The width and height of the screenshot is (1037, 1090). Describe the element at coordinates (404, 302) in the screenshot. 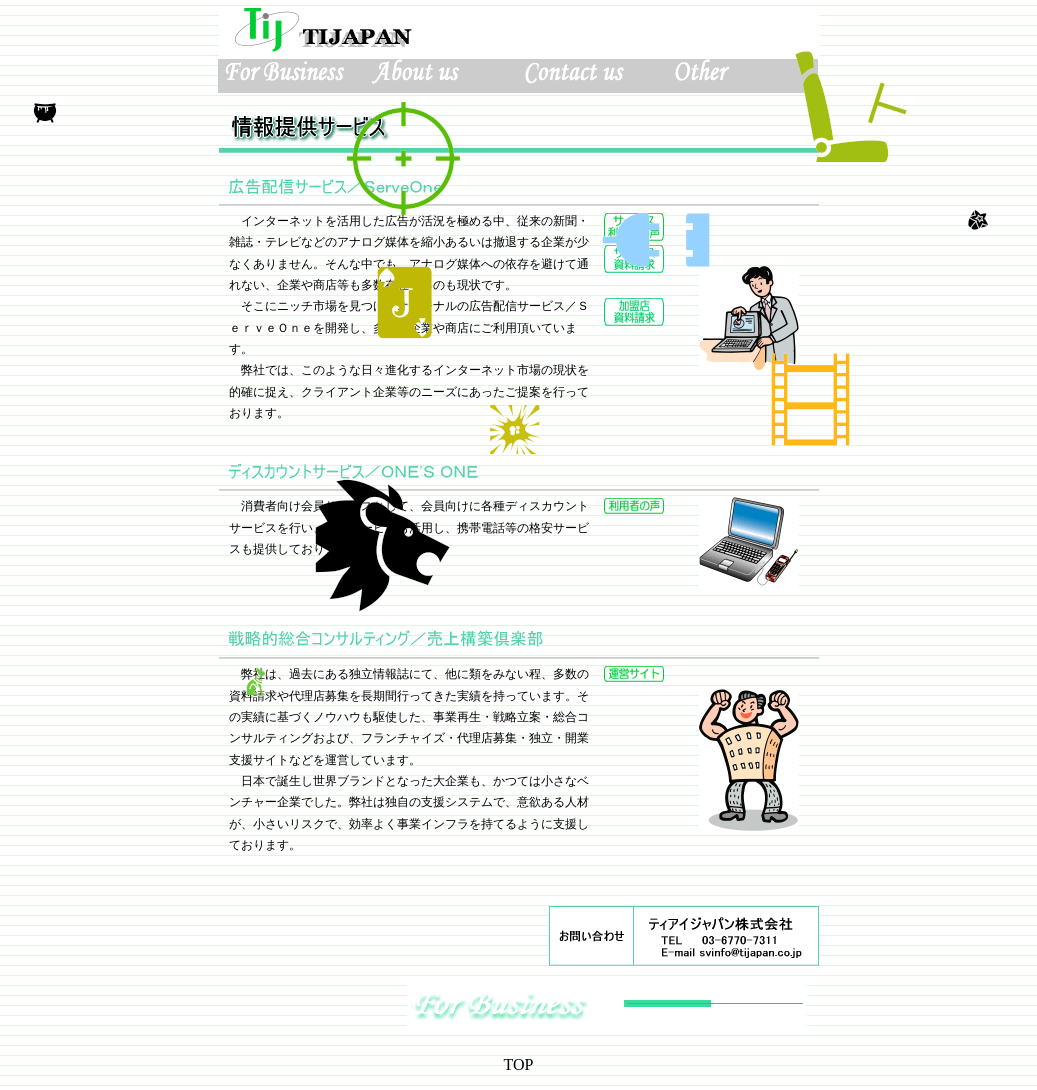

I see `jack of spades playing card` at that location.